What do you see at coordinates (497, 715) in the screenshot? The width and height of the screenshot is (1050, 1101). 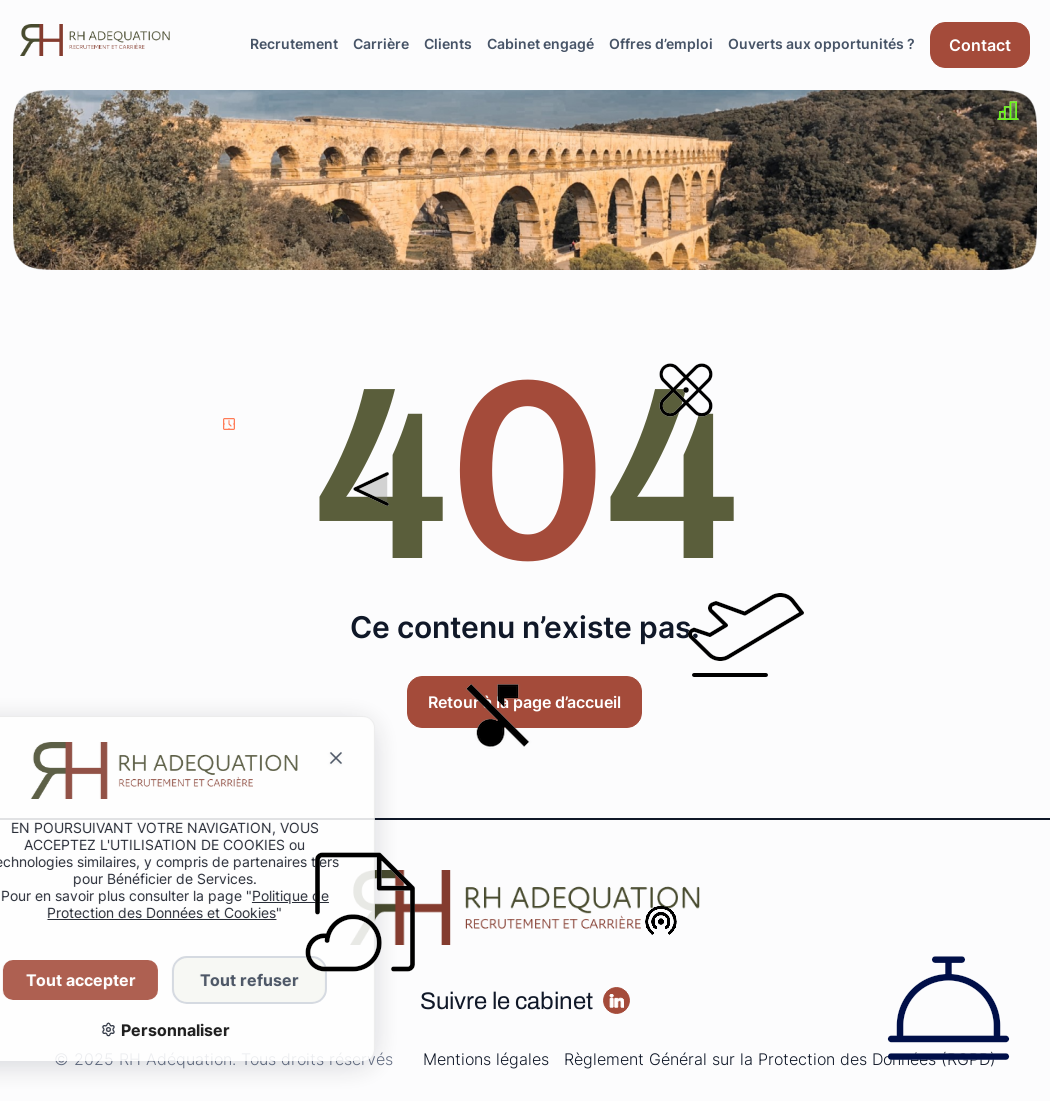 I see `mute or disable music playback` at bounding box center [497, 715].